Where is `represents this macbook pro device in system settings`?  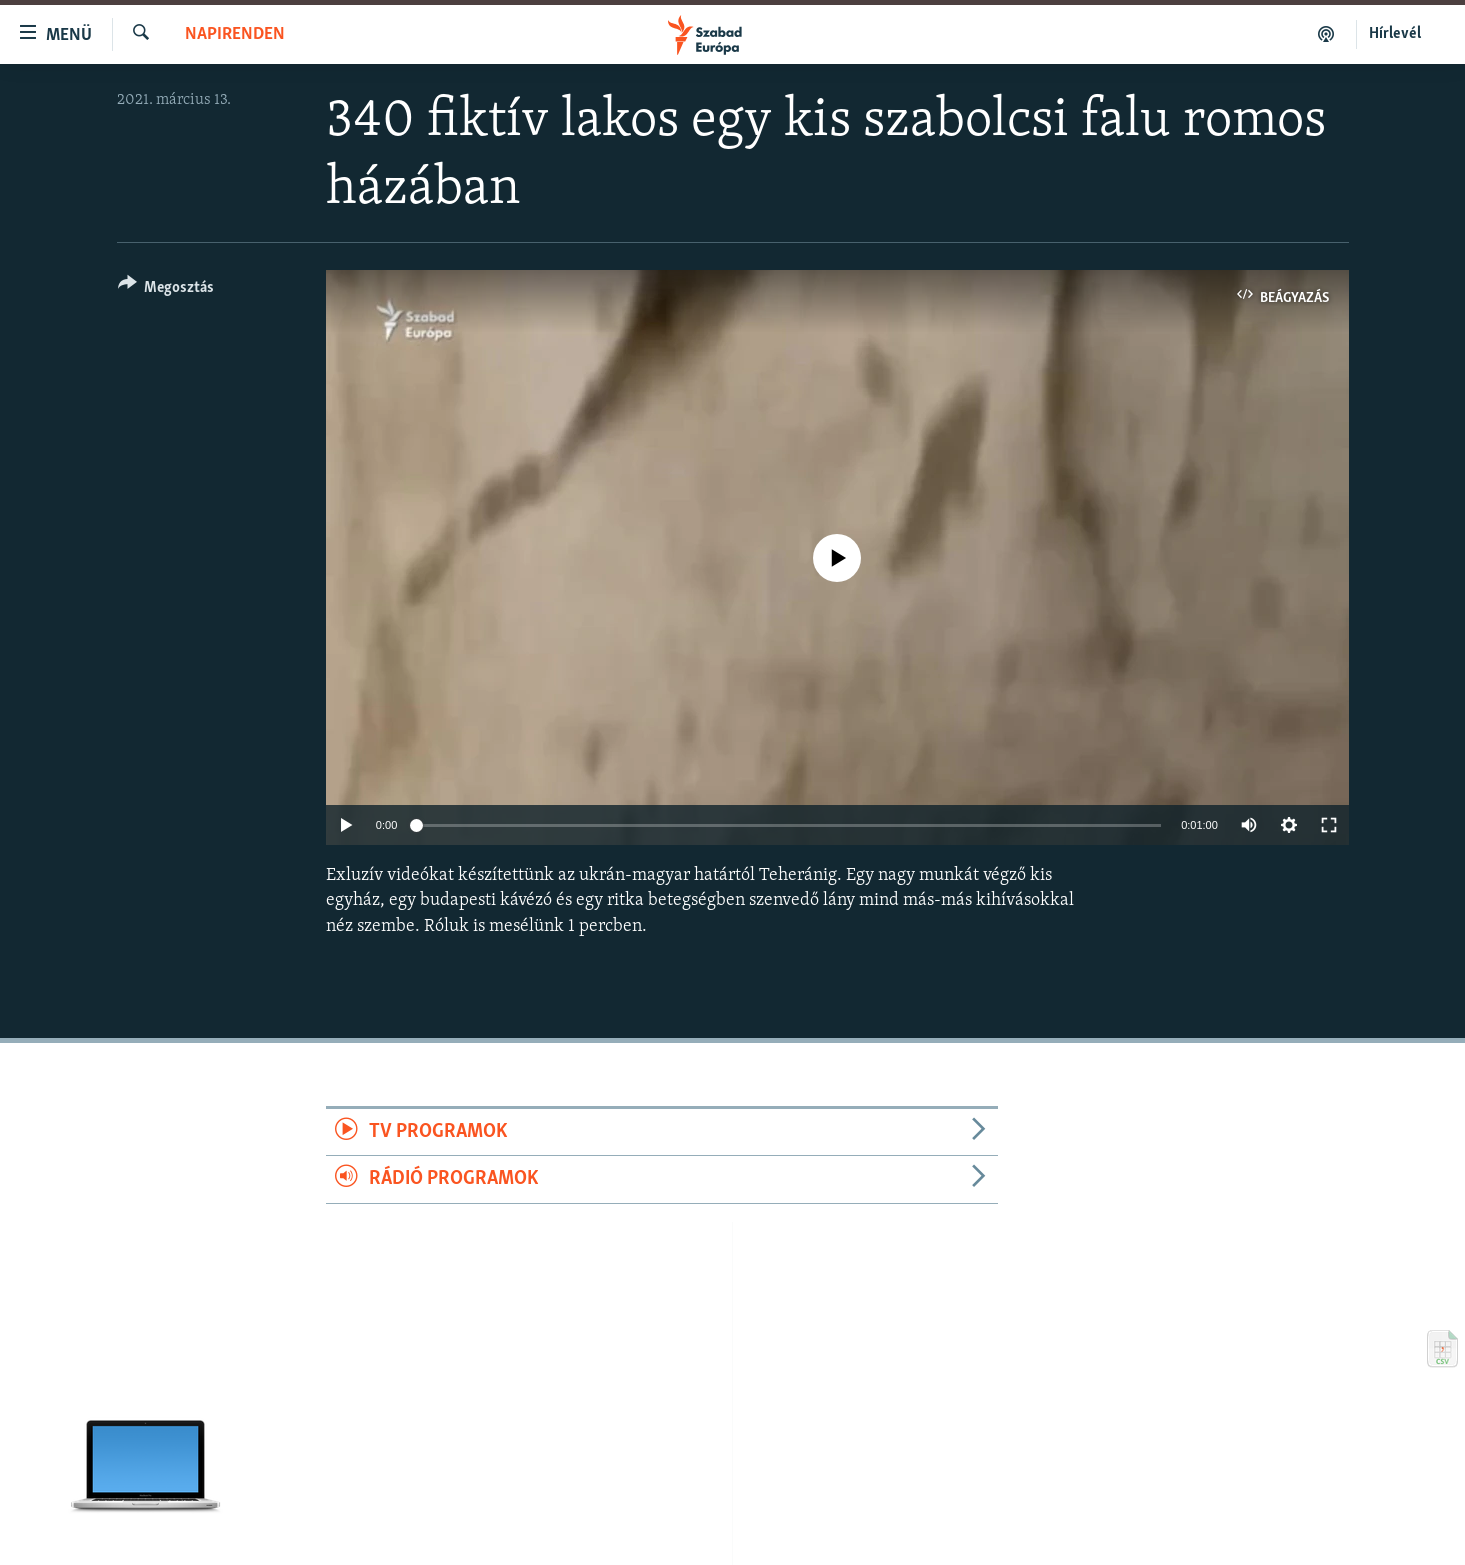
represents this macbook pro device in system settings is located at coordinates (145, 1460).